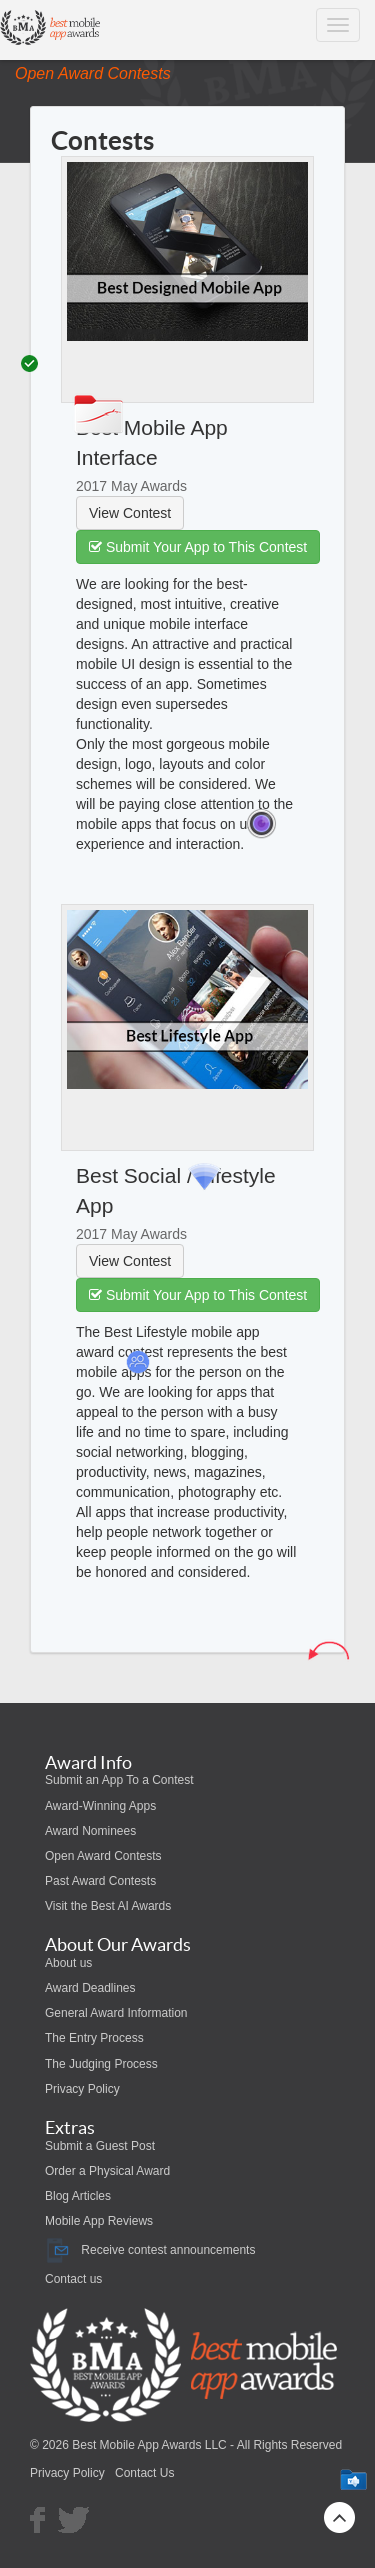  I want to click on open the camera app, so click(261, 823).